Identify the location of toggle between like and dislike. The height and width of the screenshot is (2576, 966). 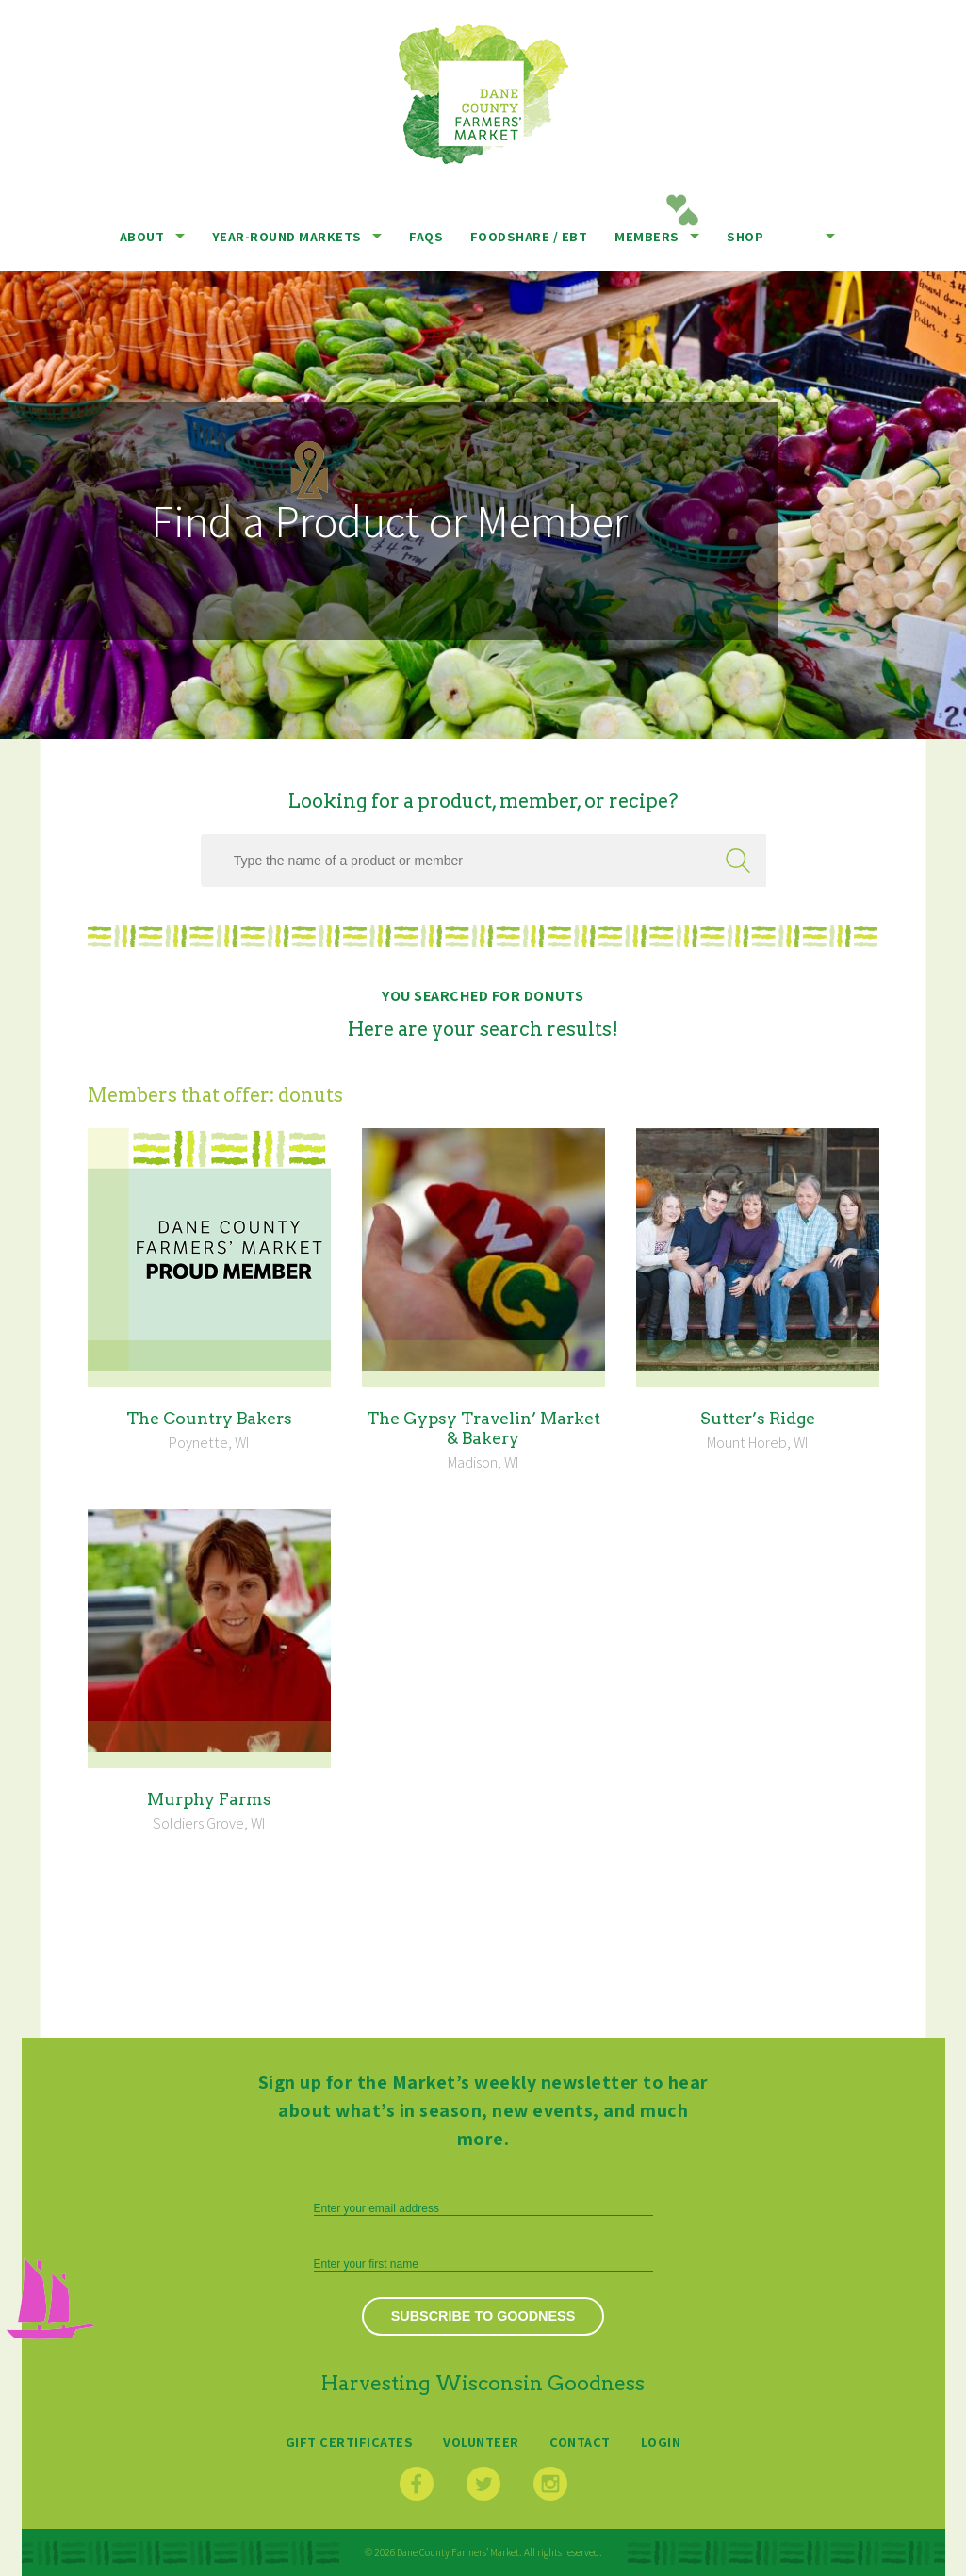
(682, 210).